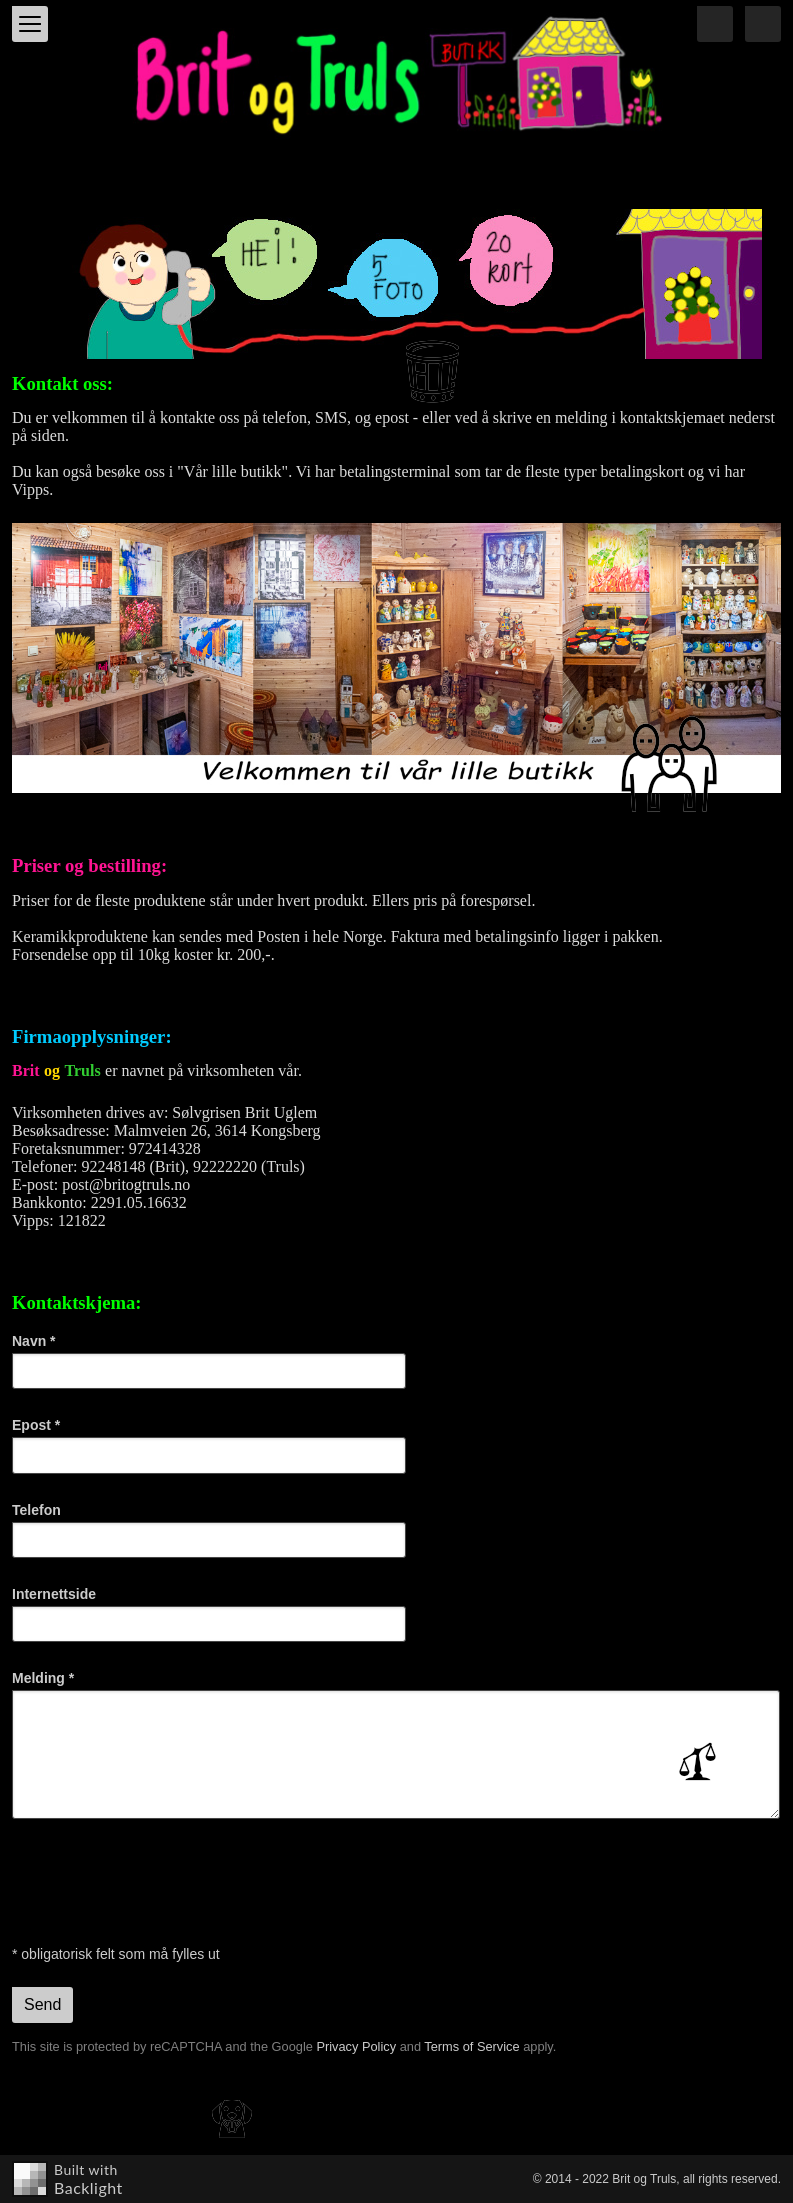 This screenshot has width=793, height=2203. What do you see at coordinates (232, 2118) in the screenshot?
I see `view pet profile or pet-related features` at bounding box center [232, 2118].